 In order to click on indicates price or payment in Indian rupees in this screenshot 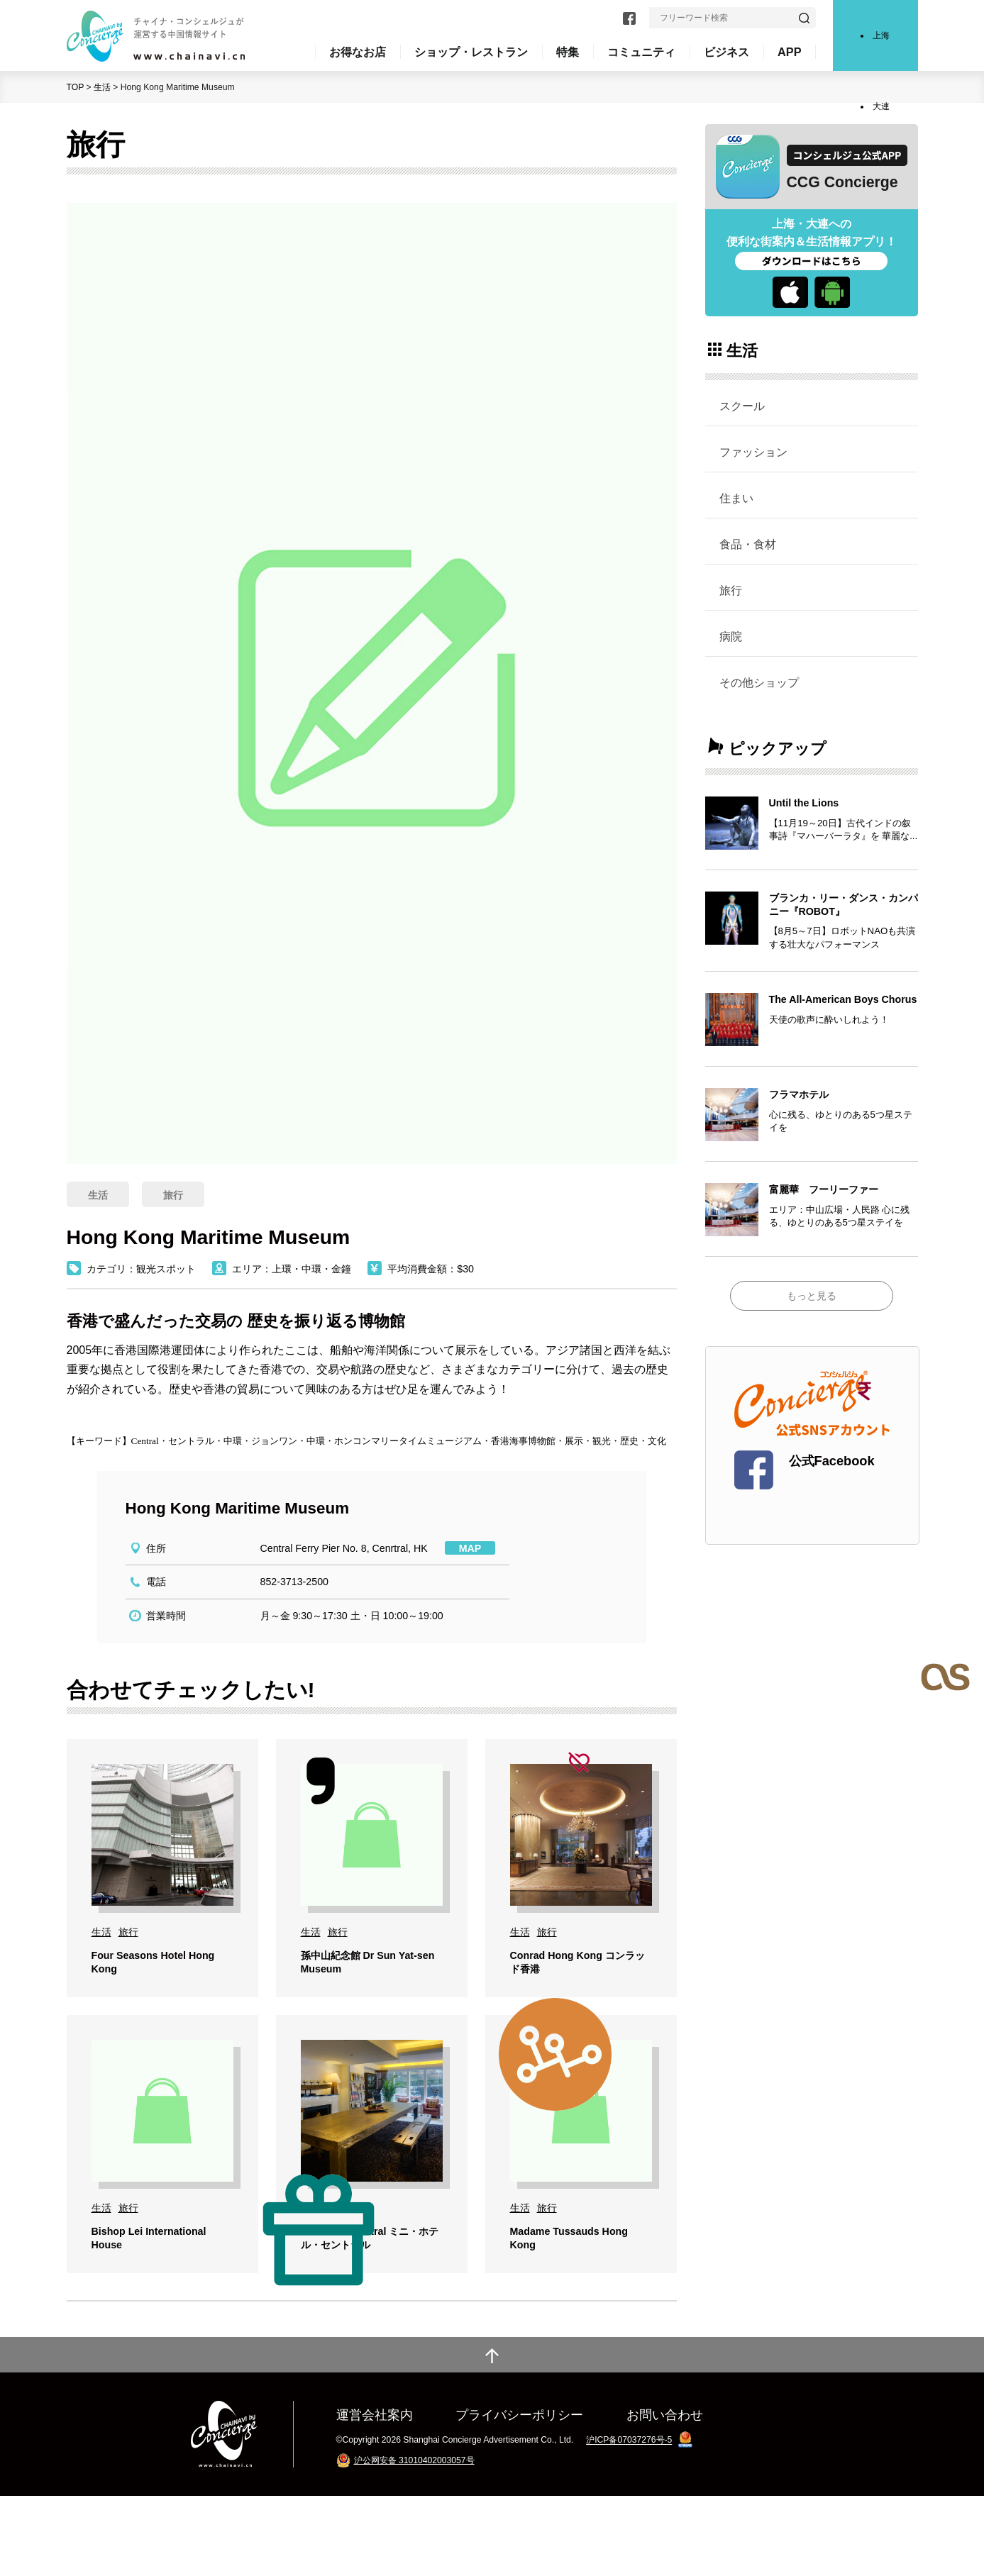, I will do `click(864, 1391)`.